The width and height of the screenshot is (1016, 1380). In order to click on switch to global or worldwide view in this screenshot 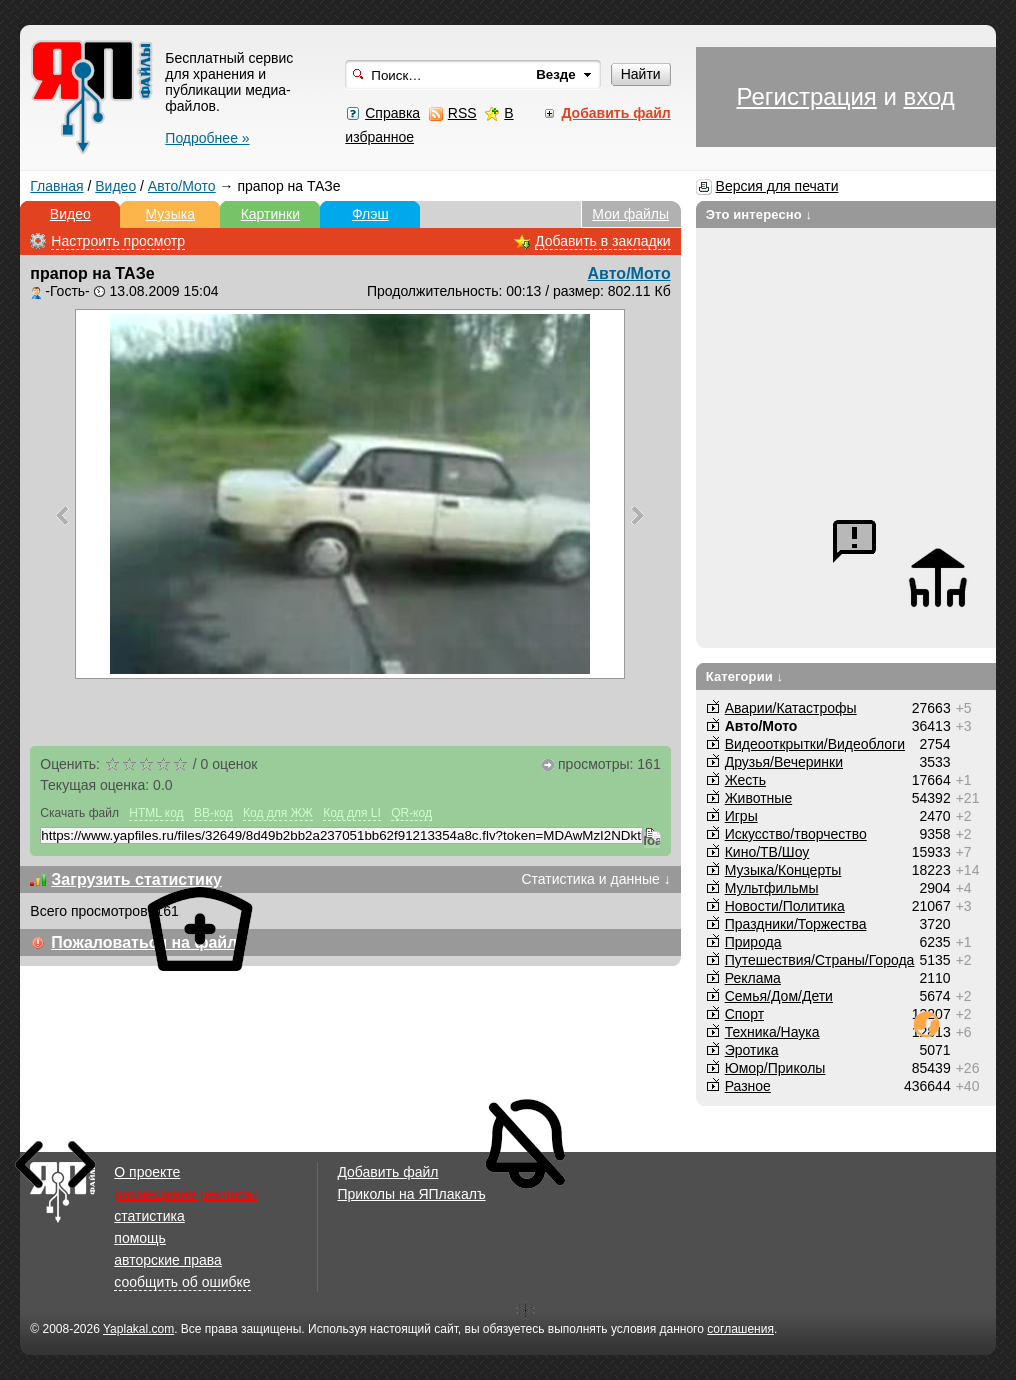, I will do `click(926, 1024)`.